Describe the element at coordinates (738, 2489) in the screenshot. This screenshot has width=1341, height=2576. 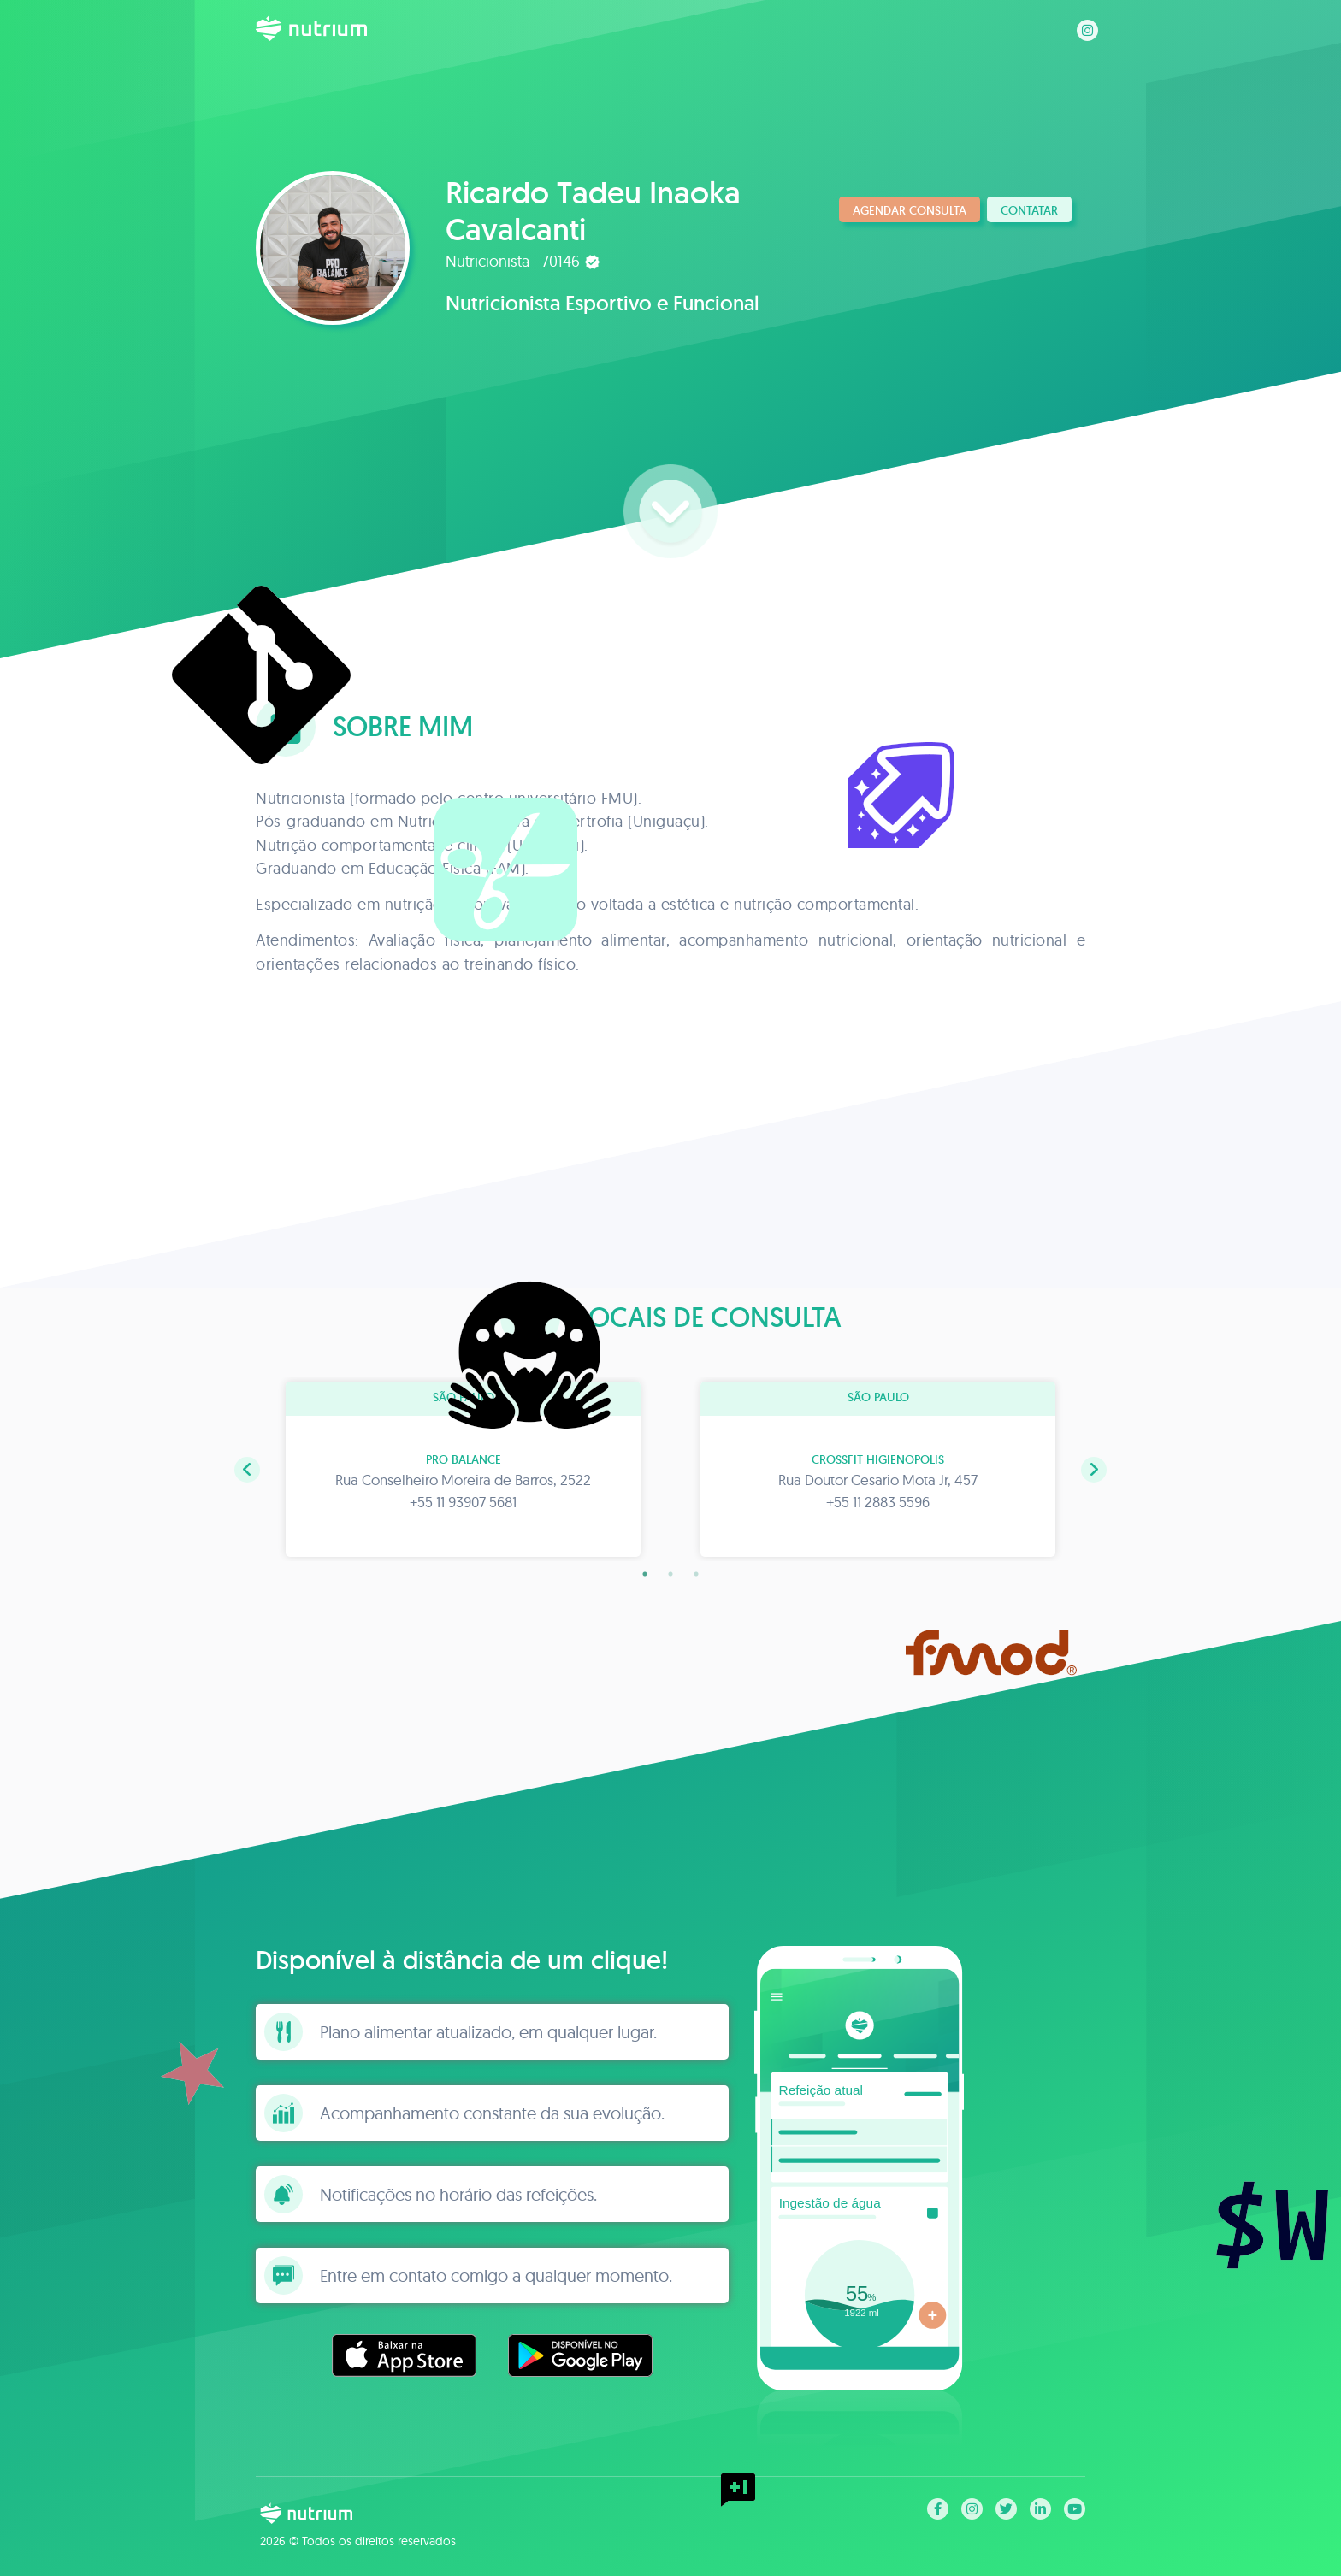
I see `add a follow-up message to a conversation` at that location.